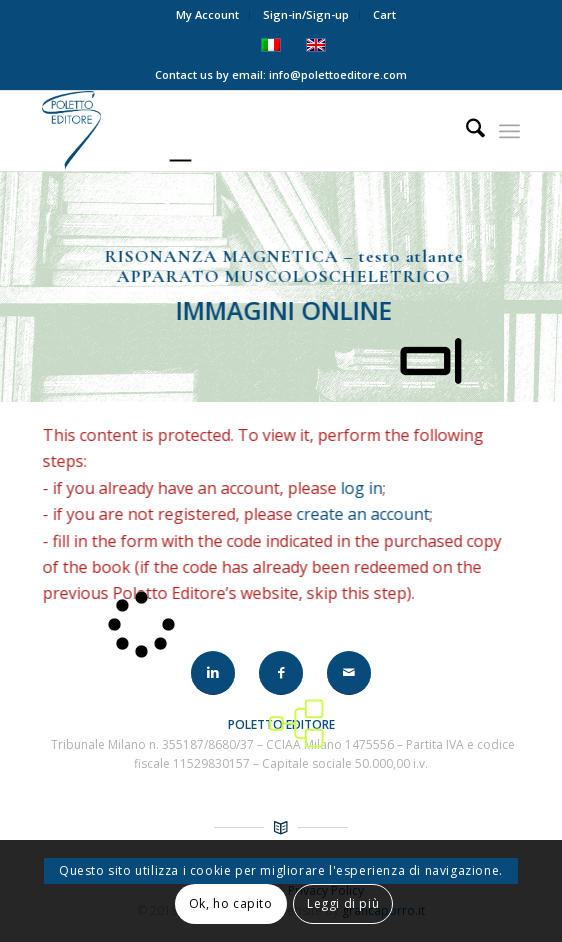 This screenshot has height=942, width=562. Describe the element at coordinates (299, 723) in the screenshot. I see `view hierarchical data or folder structure` at that location.